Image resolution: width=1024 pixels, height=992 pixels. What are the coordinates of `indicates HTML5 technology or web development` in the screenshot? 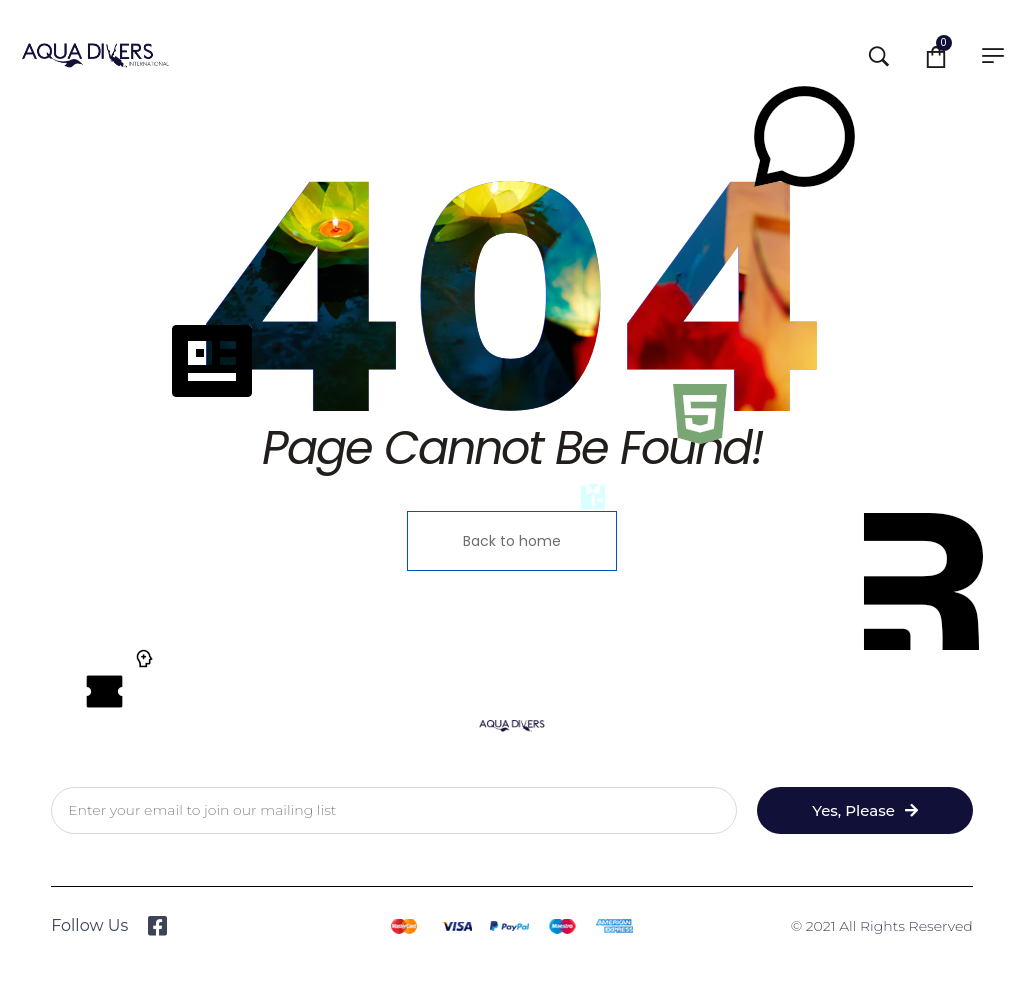 It's located at (700, 414).